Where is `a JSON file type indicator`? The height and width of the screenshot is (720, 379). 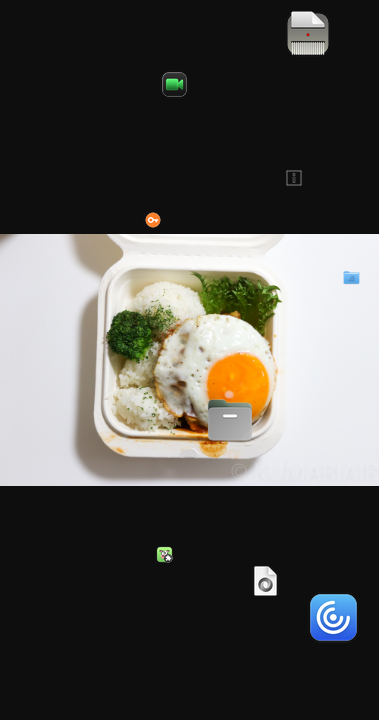
a JSON file type indicator is located at coordinates (265, 581).